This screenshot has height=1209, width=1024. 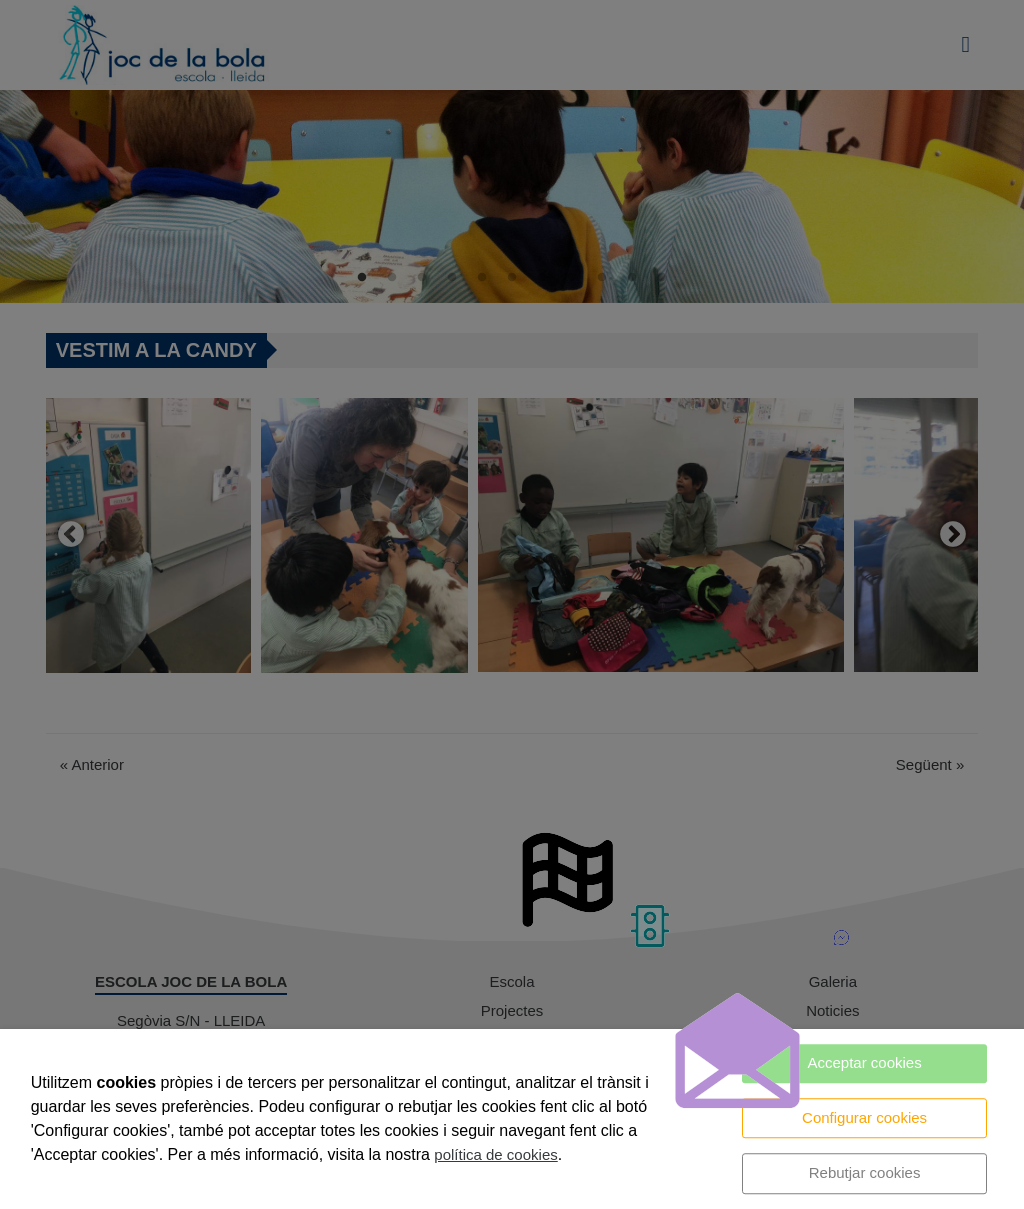 What do you see at coordinates (564, 878) in the screenshot?
I see `indicates a finish line or goal completion` at bounding box center [564, 878].